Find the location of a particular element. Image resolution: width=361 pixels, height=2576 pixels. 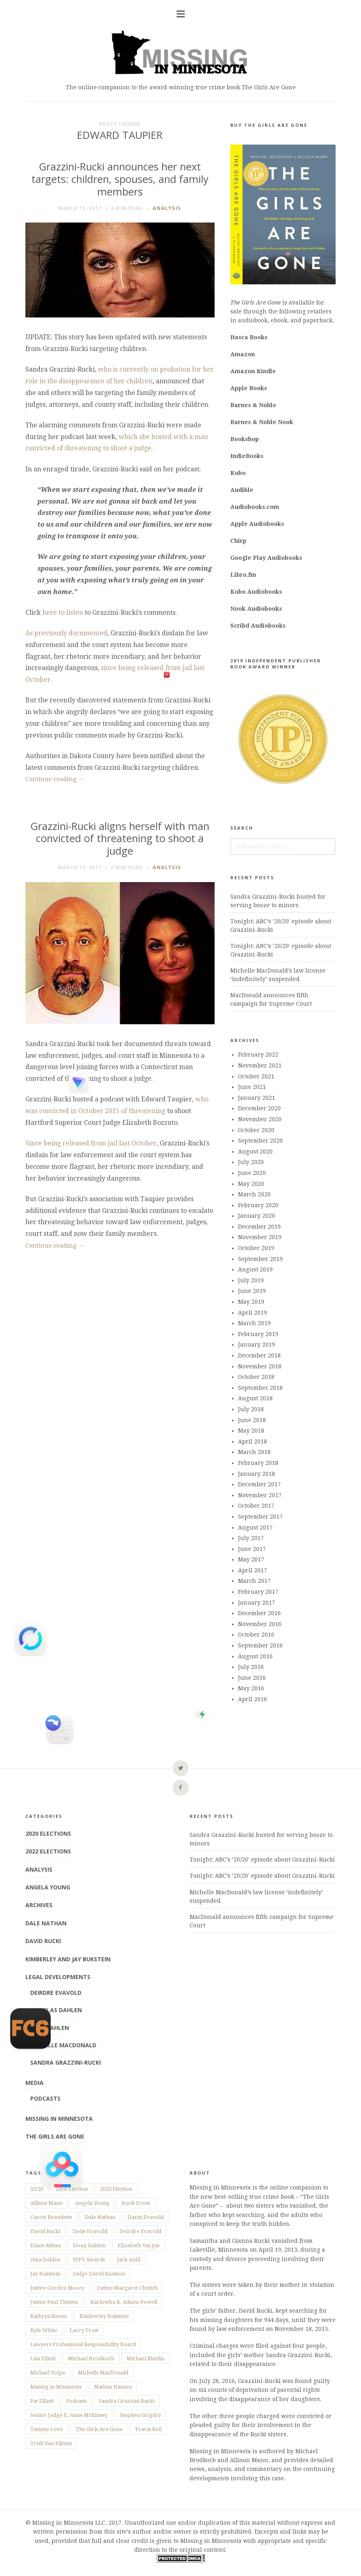

indicates battery is charging at 70% capacity is located at coordinates (202, 1714).